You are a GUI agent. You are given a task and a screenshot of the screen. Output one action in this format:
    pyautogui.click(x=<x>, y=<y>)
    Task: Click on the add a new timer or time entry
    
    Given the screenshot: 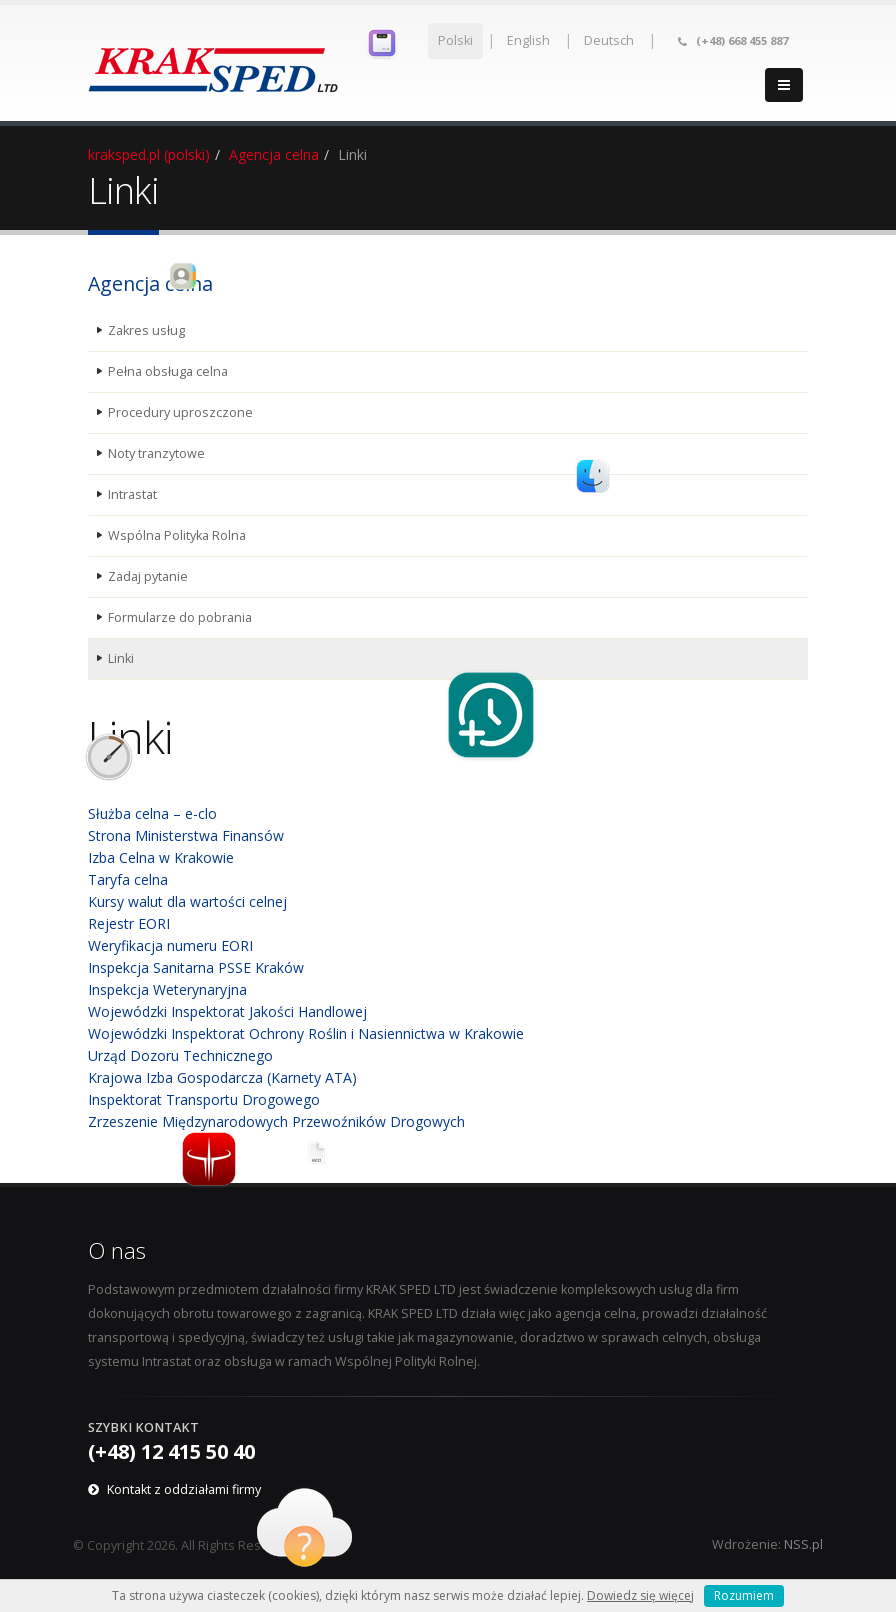 What is the action you would take?
    pyautogui.click(x=490, y=714)
    